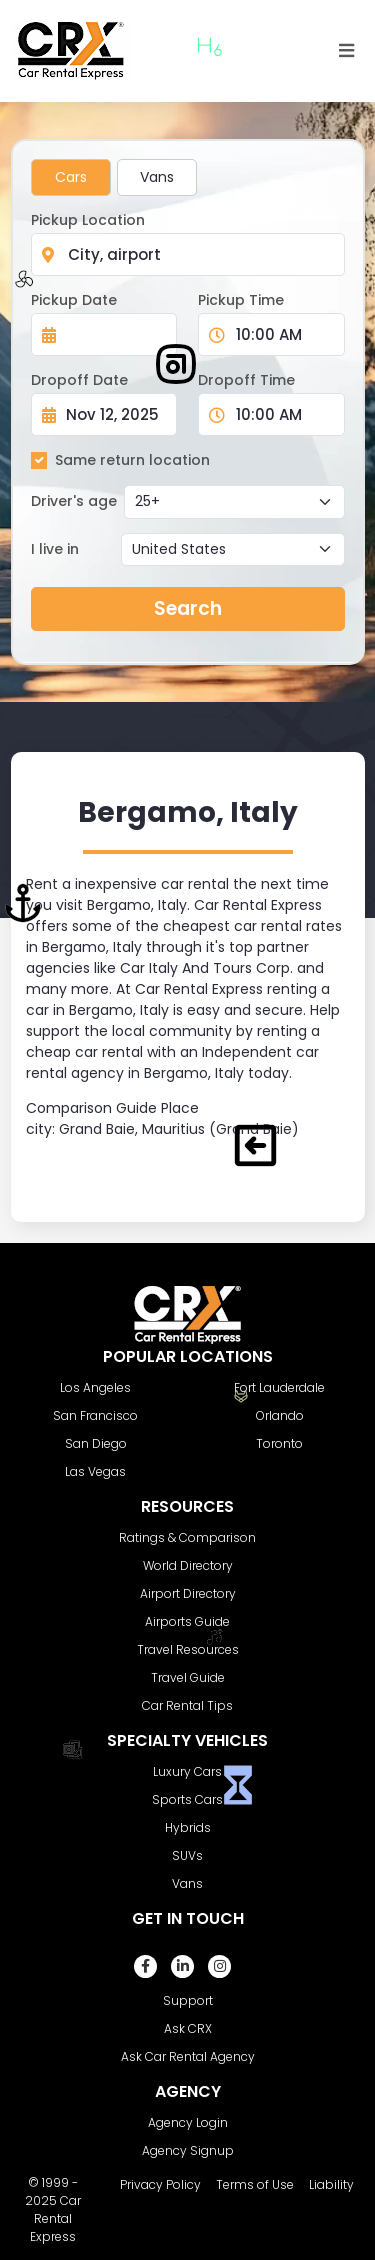  What do you see at coordinates (176, 364) in the screenshot?
I see `abstract design platform logo` at bounding box center [176, 364].